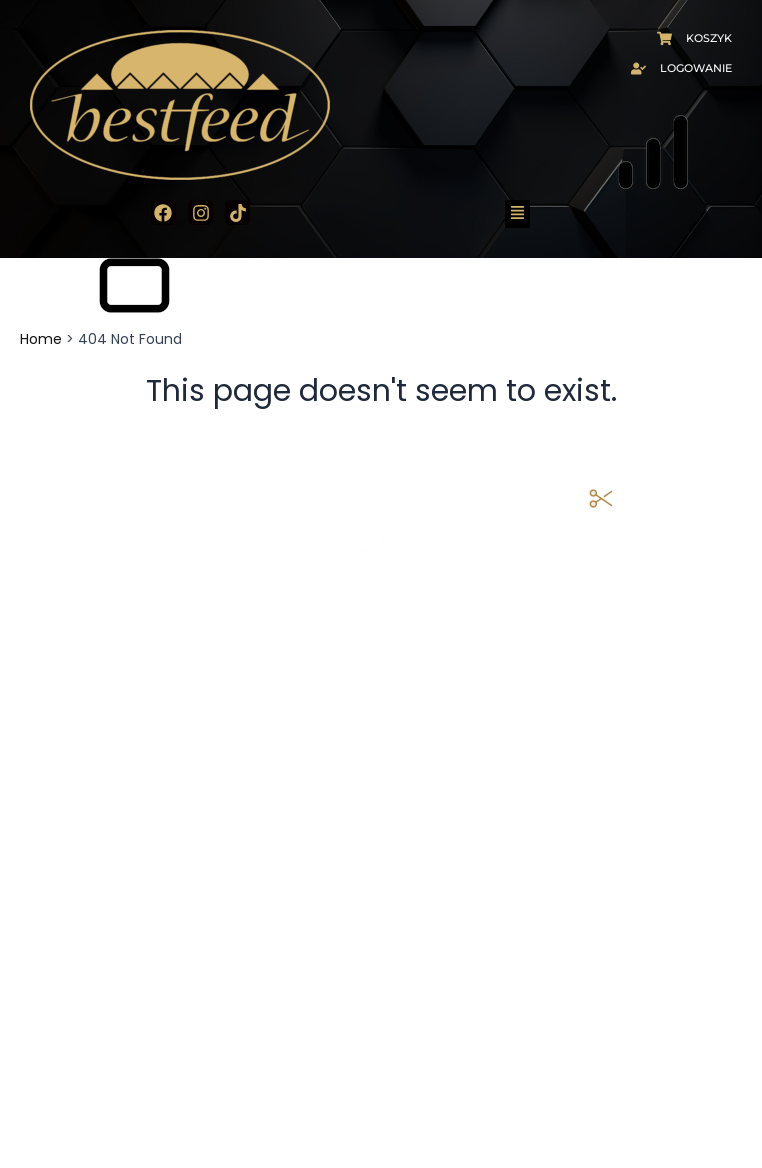 The image size is (762, 1168). Describe the element at coordinates (651, 152) in the screenshot. I see `indicates cellular network signal strength` at that location.